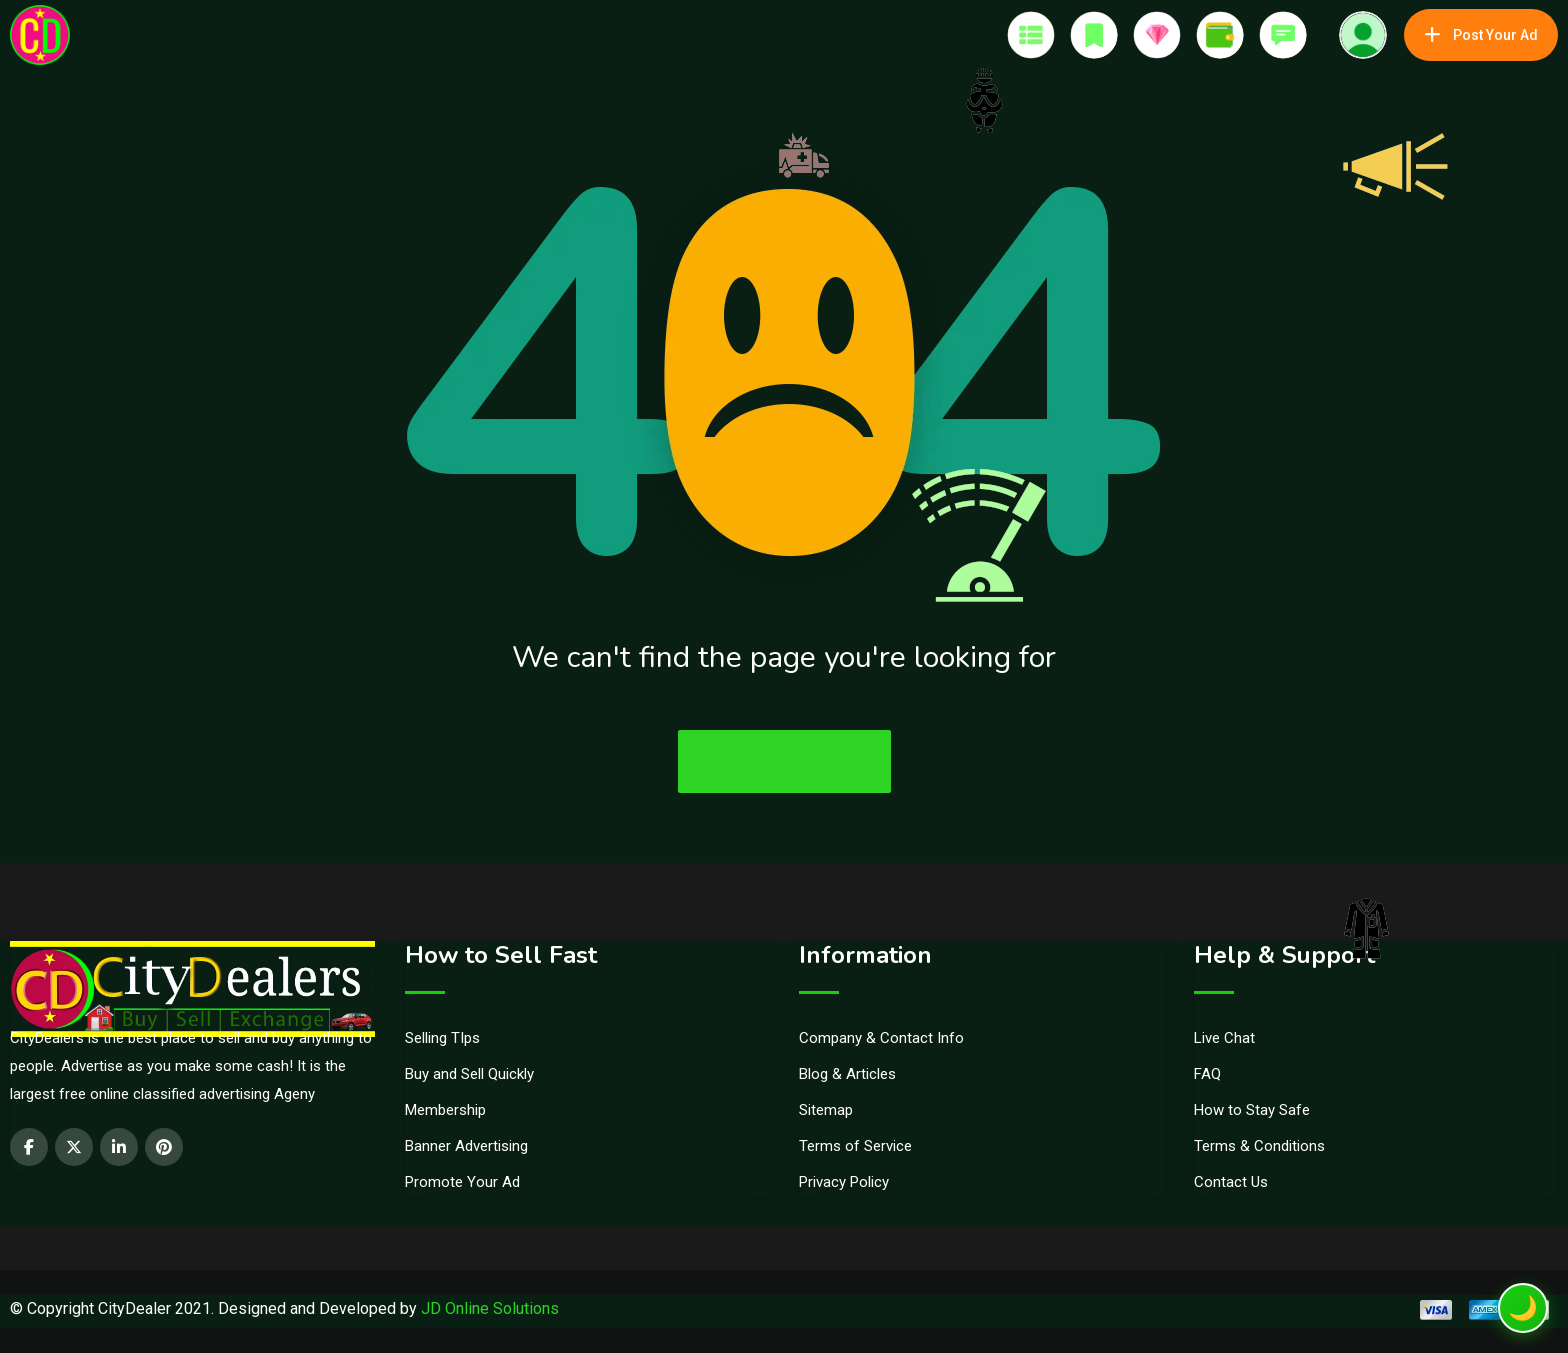 This screenshot has height=1353, width=1568. Describe the element at coordinates (1396, 166) in the screenshot. I see `make an announcement or broadcast` at that location.